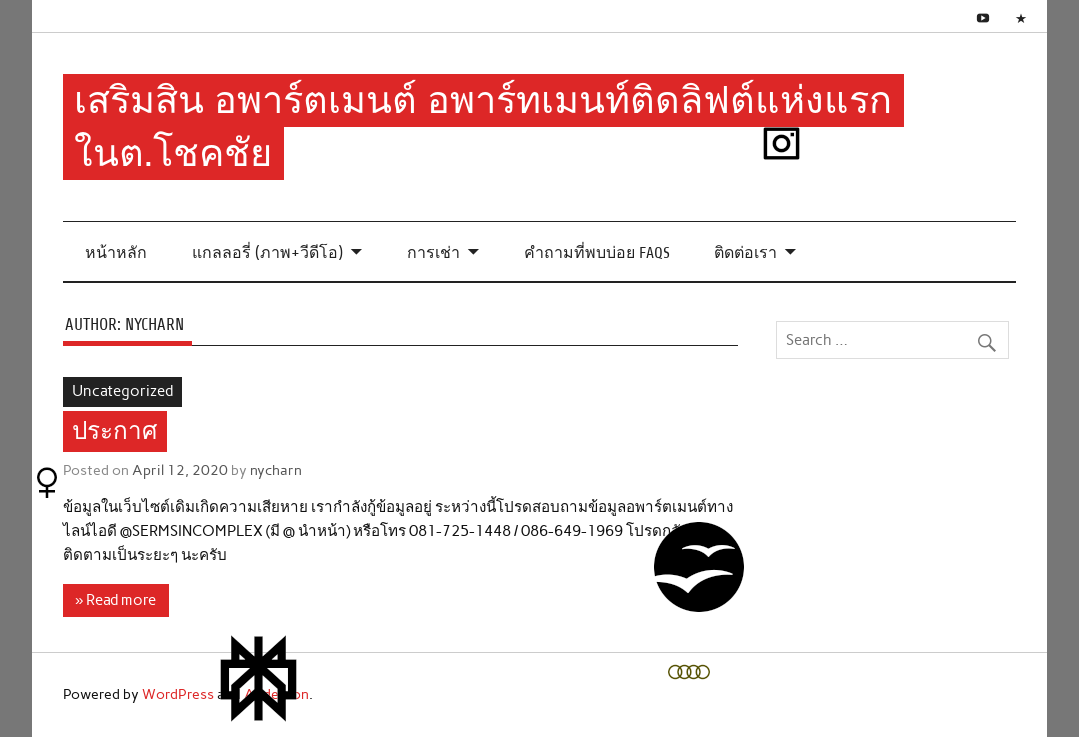  What do you see at coordinates (781, 143) in the screenshot?
I see `open camera to take a photo` at bounding box center [781, 143].